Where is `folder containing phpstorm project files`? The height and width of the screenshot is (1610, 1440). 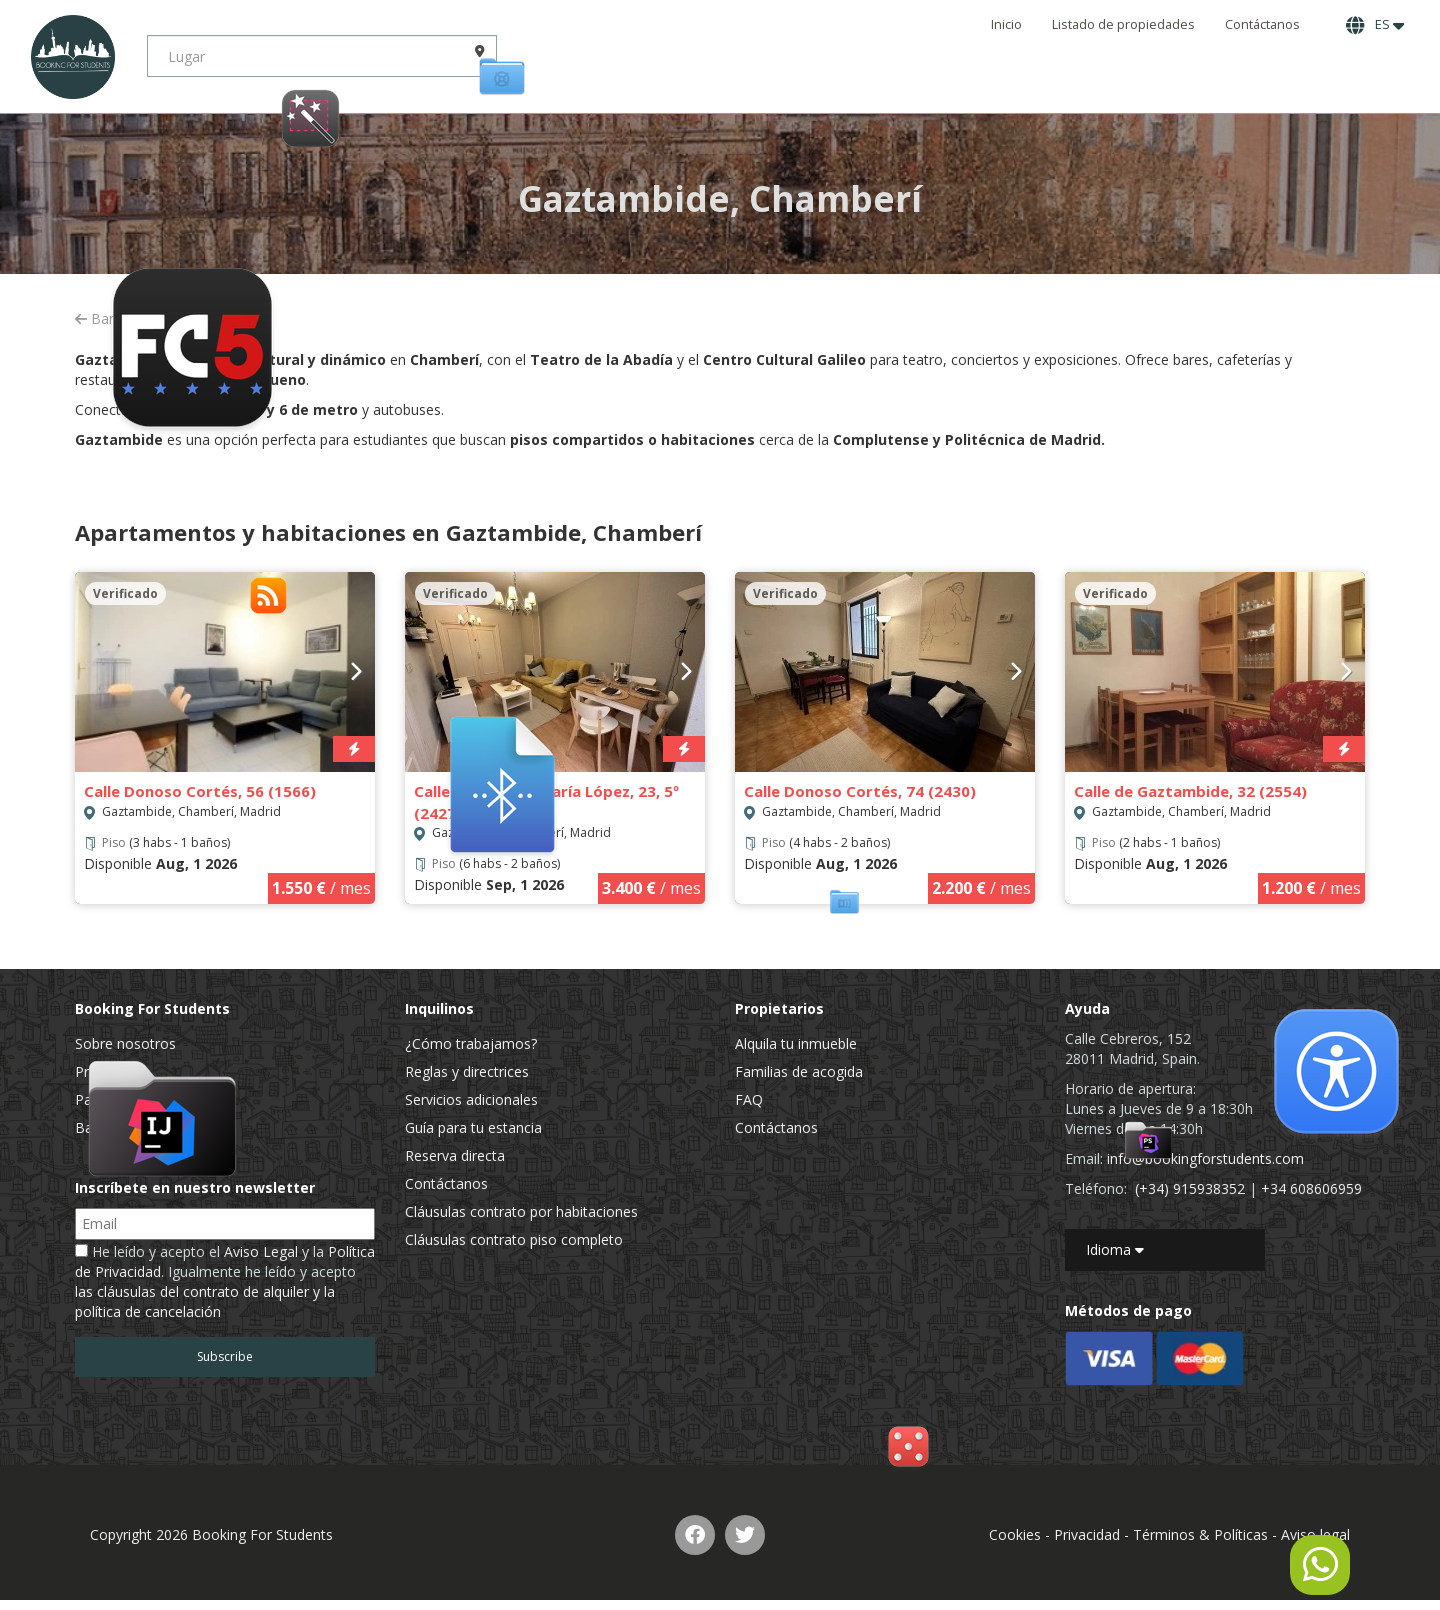
folder containing phpstorm project files is located at coordinates (1148, 1141).